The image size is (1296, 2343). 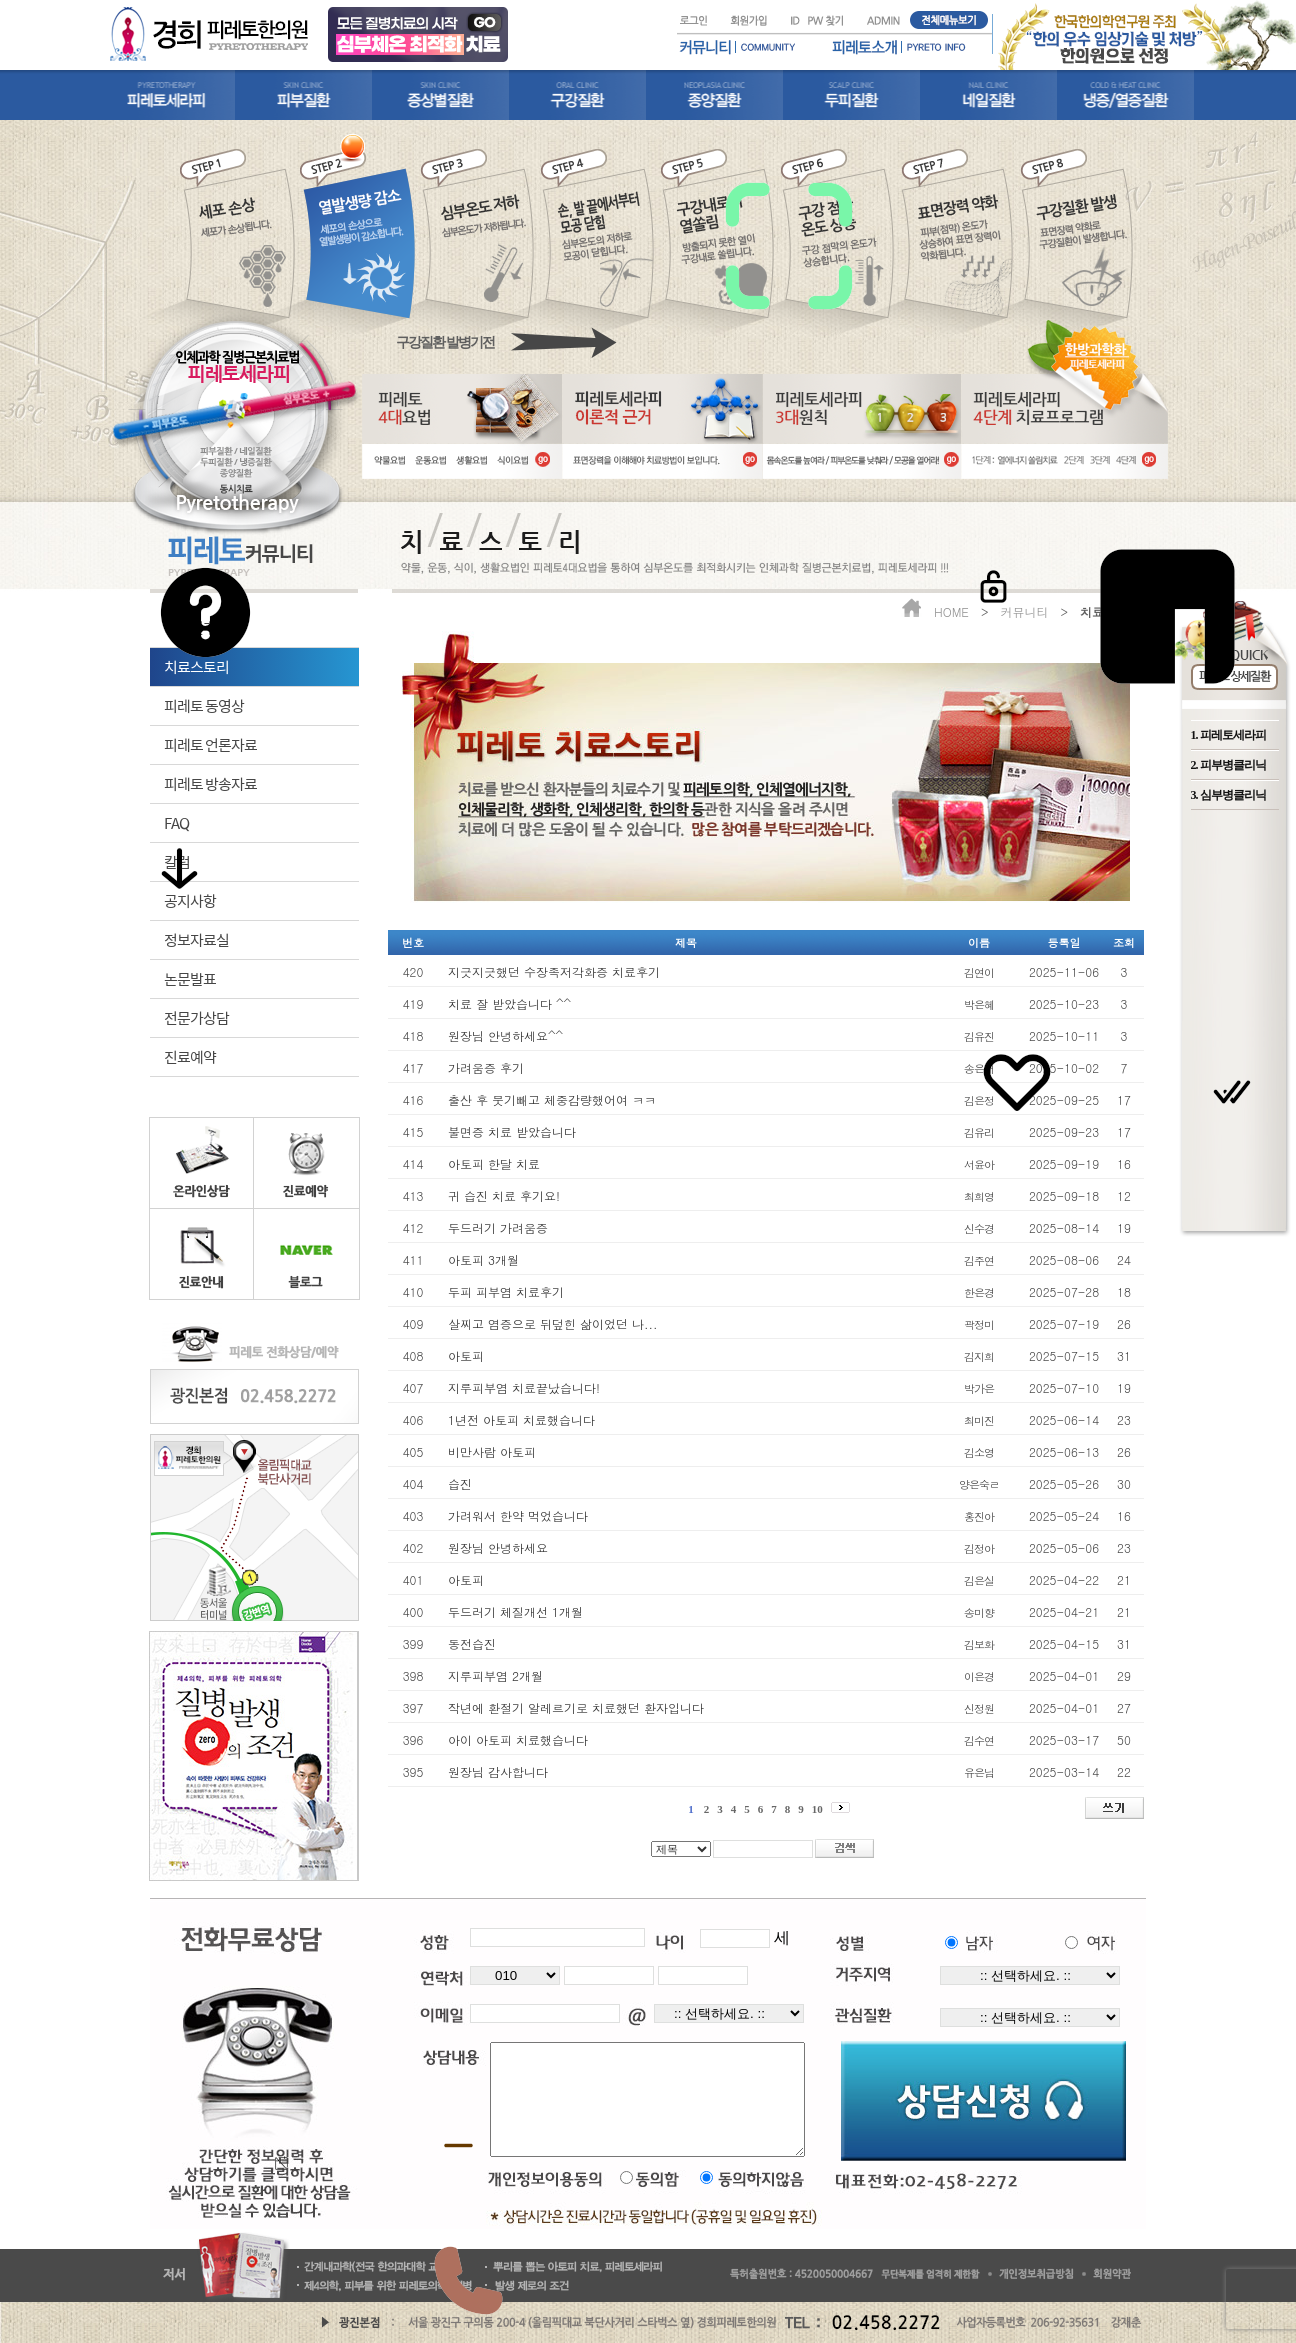 What do you see at coordinates (468, 2280) in the screenshot?
I see `make a phone call` at bounding box center [468, 2280].